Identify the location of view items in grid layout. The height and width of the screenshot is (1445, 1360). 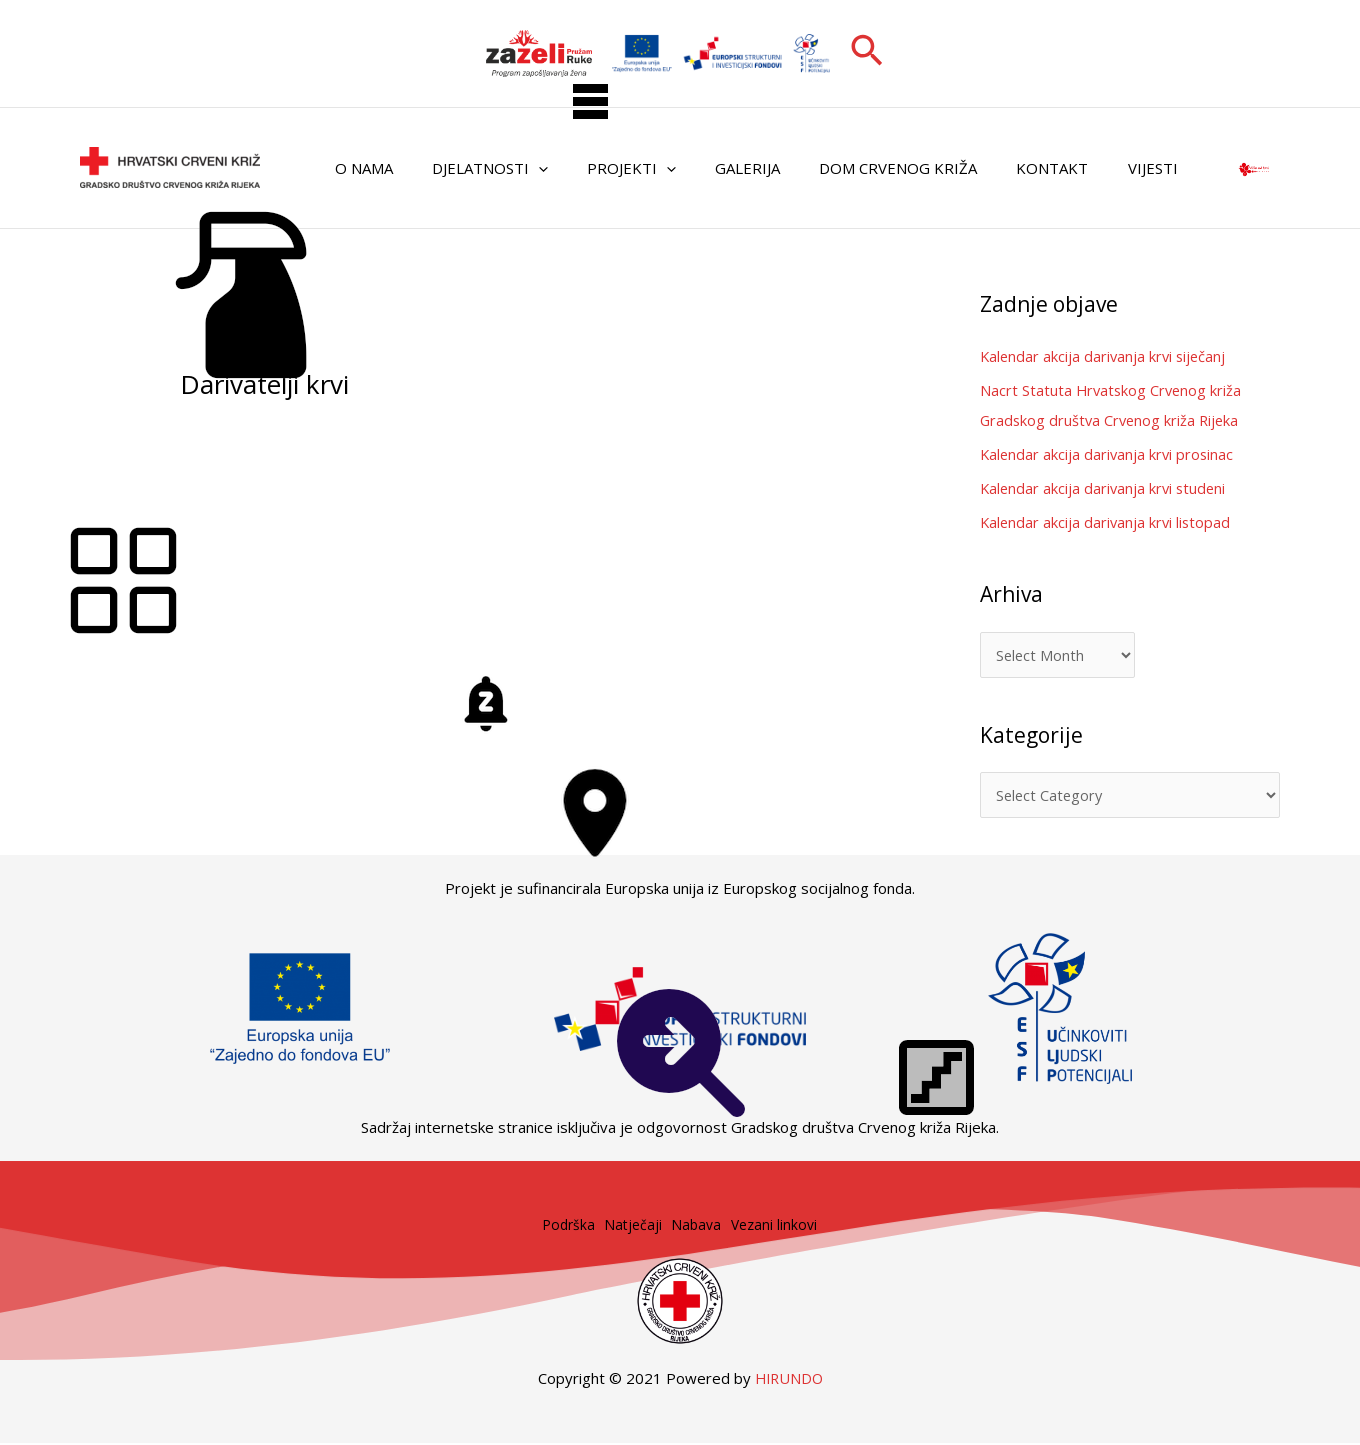
(123, 580).